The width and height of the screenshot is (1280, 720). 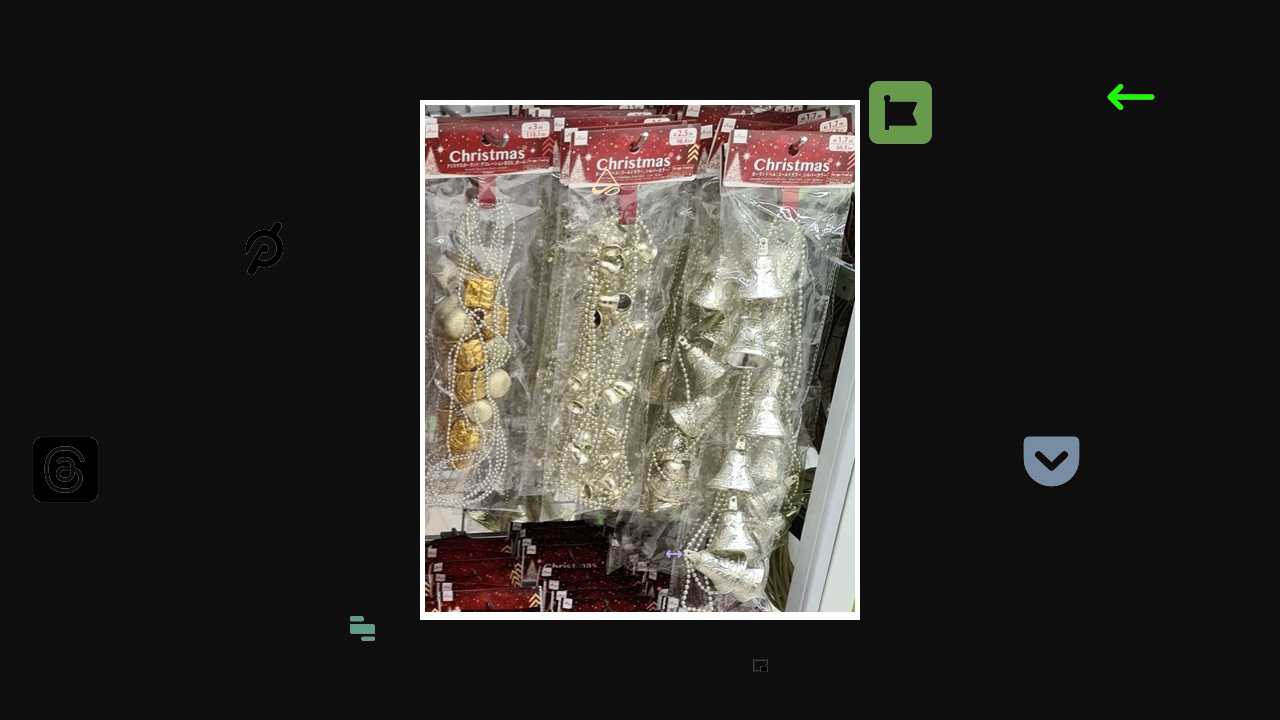 I want to click on open the Peloton app, so click(x=264, y=248).